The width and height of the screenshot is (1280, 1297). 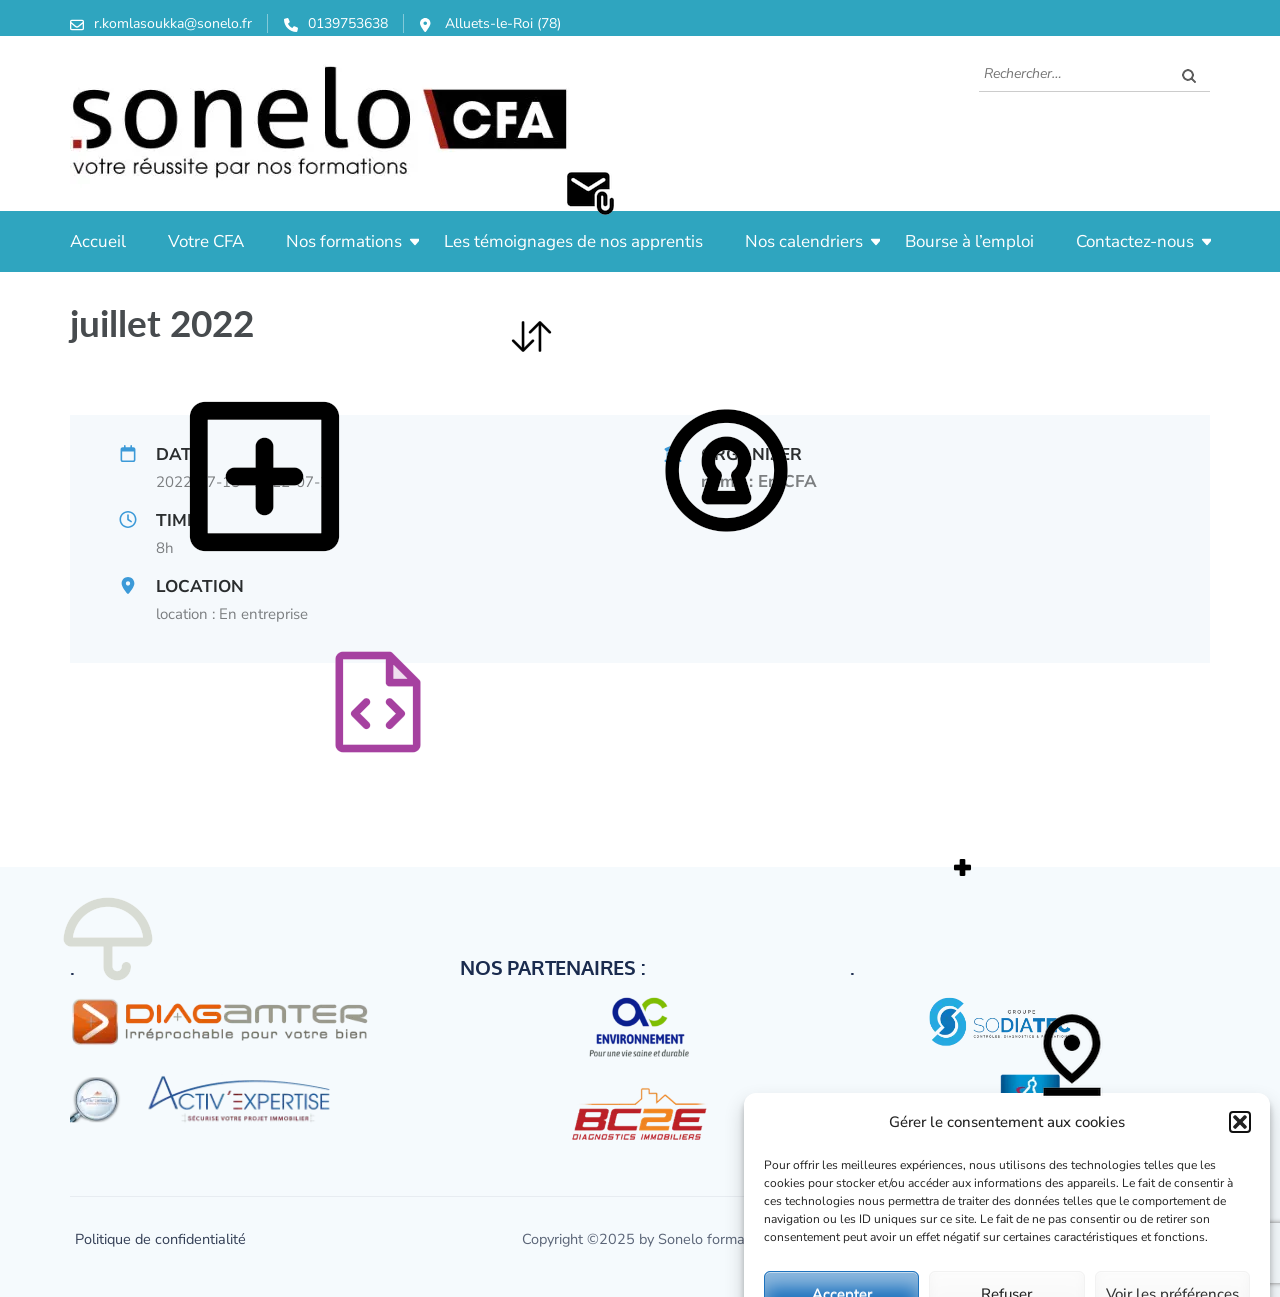 I want to click on indicates weather protection or rain forecast, so click(x=108, y=939).